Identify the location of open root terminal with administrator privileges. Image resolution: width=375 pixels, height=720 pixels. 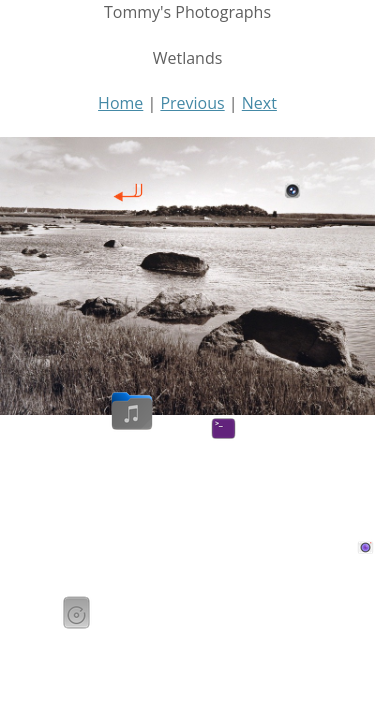
(223, 428).